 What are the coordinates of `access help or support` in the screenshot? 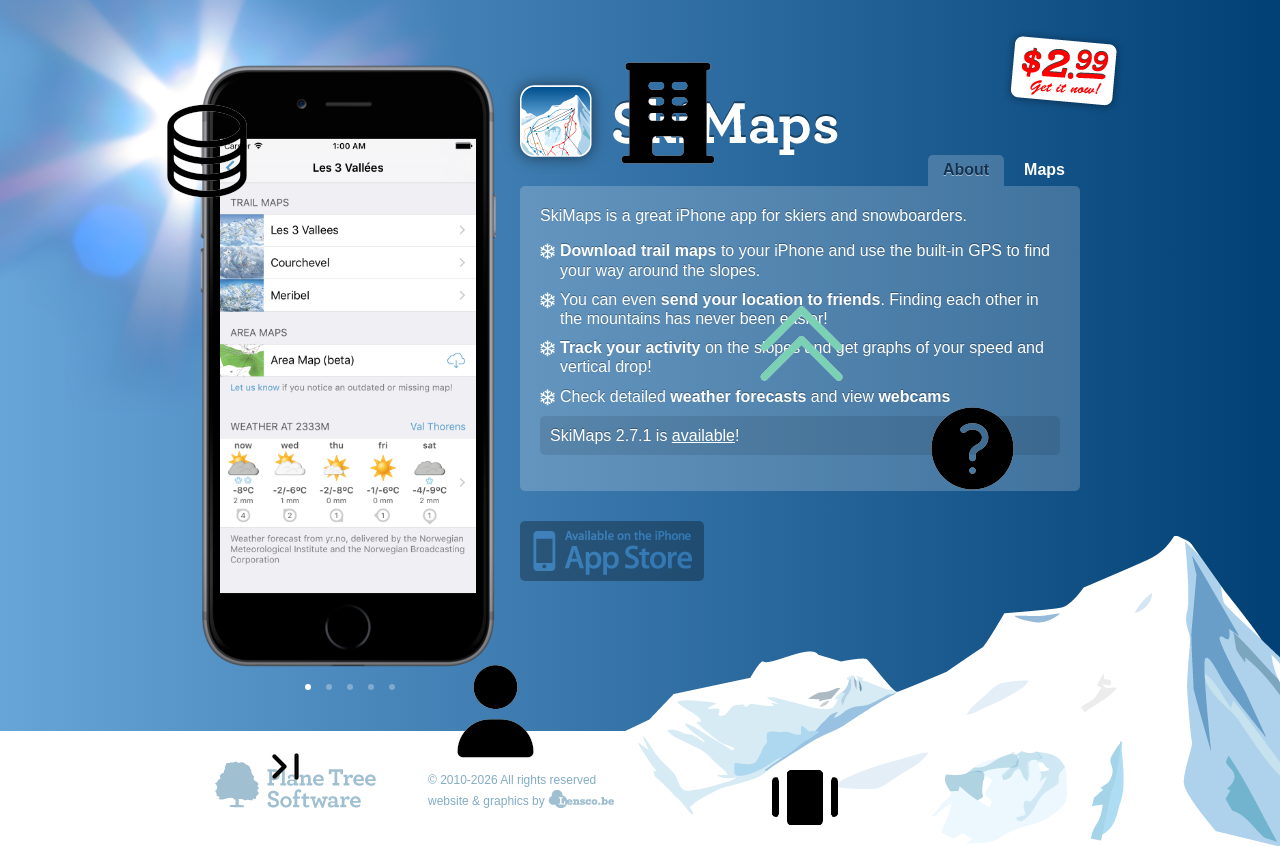 It's located at (972, 448).